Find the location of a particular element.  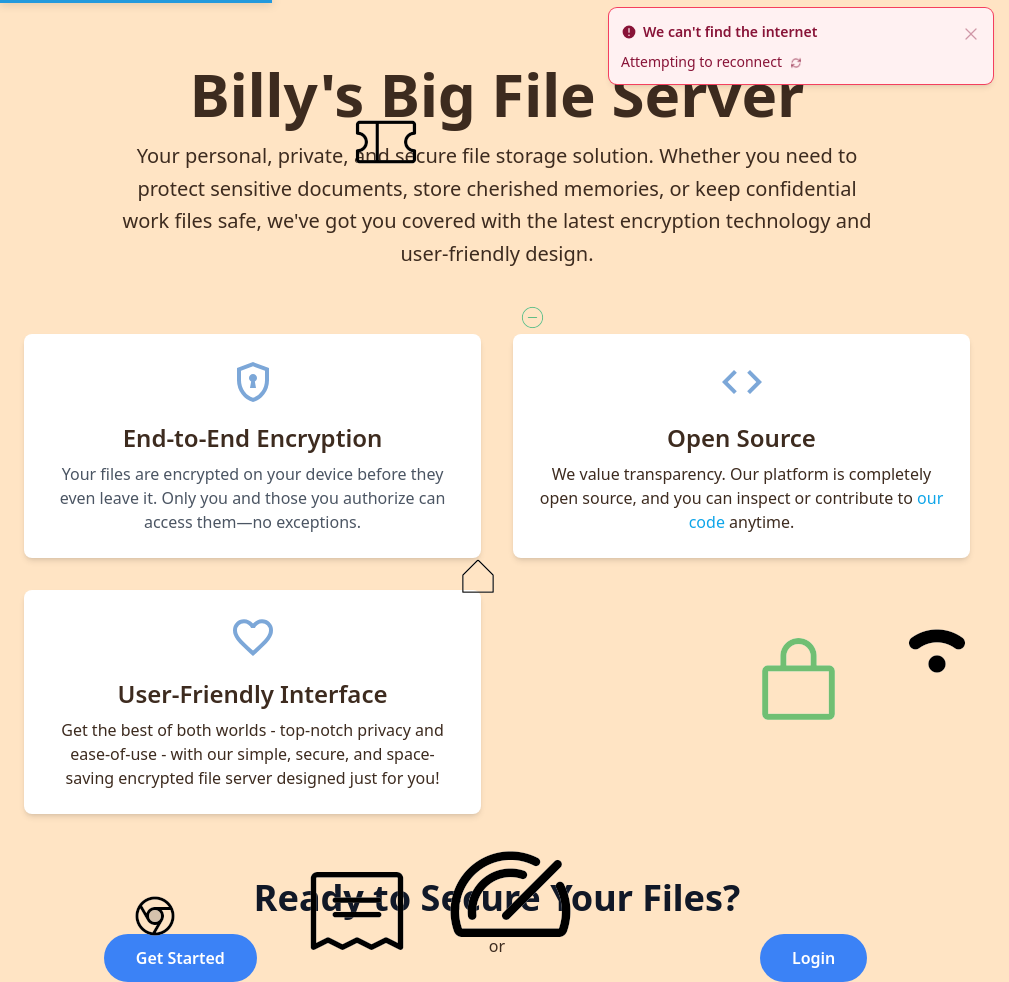

remove an item from a list or cart is located at coordinates (532, 317).